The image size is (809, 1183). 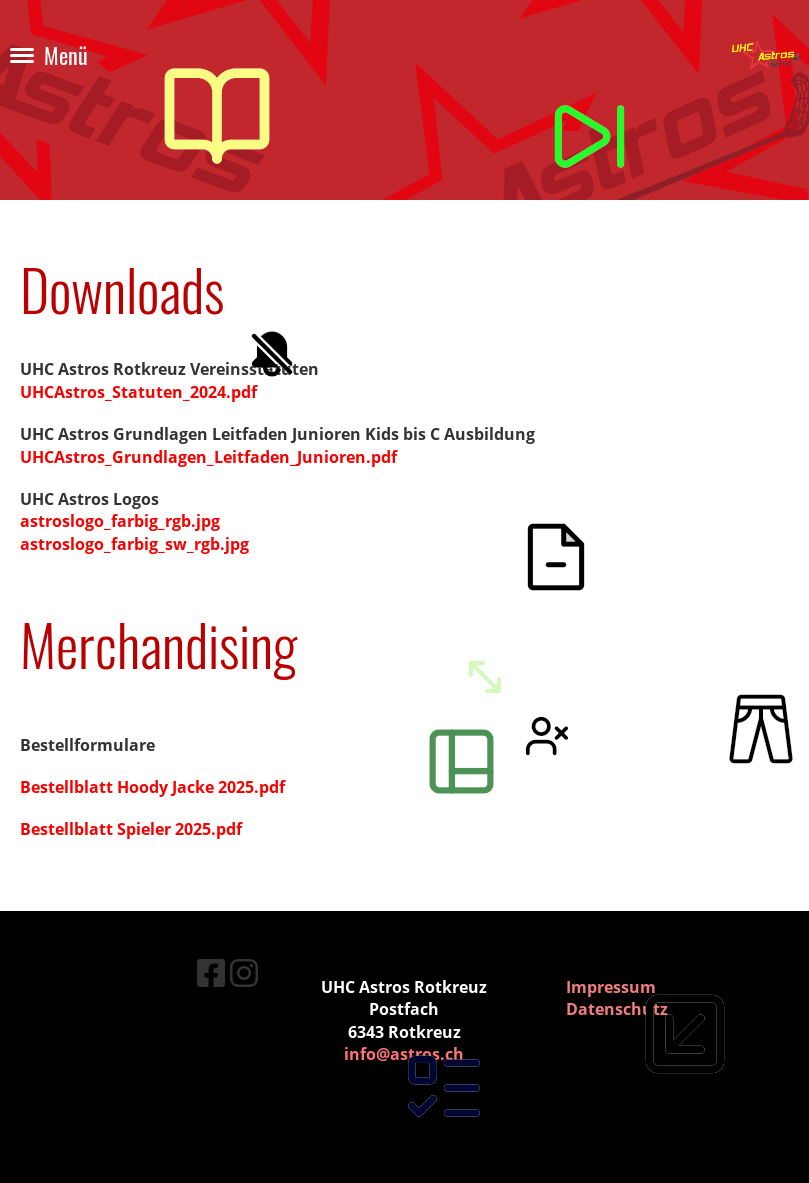 I want to click on collapse or minimize content, so click(x=685, y=1034).